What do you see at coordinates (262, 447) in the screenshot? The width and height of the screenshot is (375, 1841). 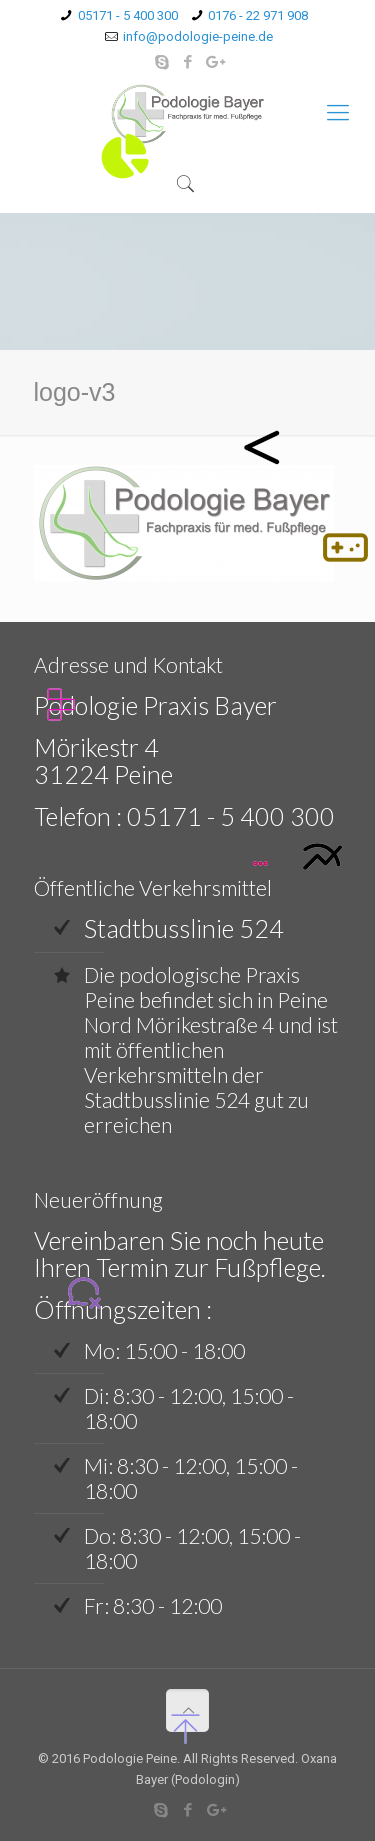 I see `go back to the previous screen` at bounding box center [262, 447].